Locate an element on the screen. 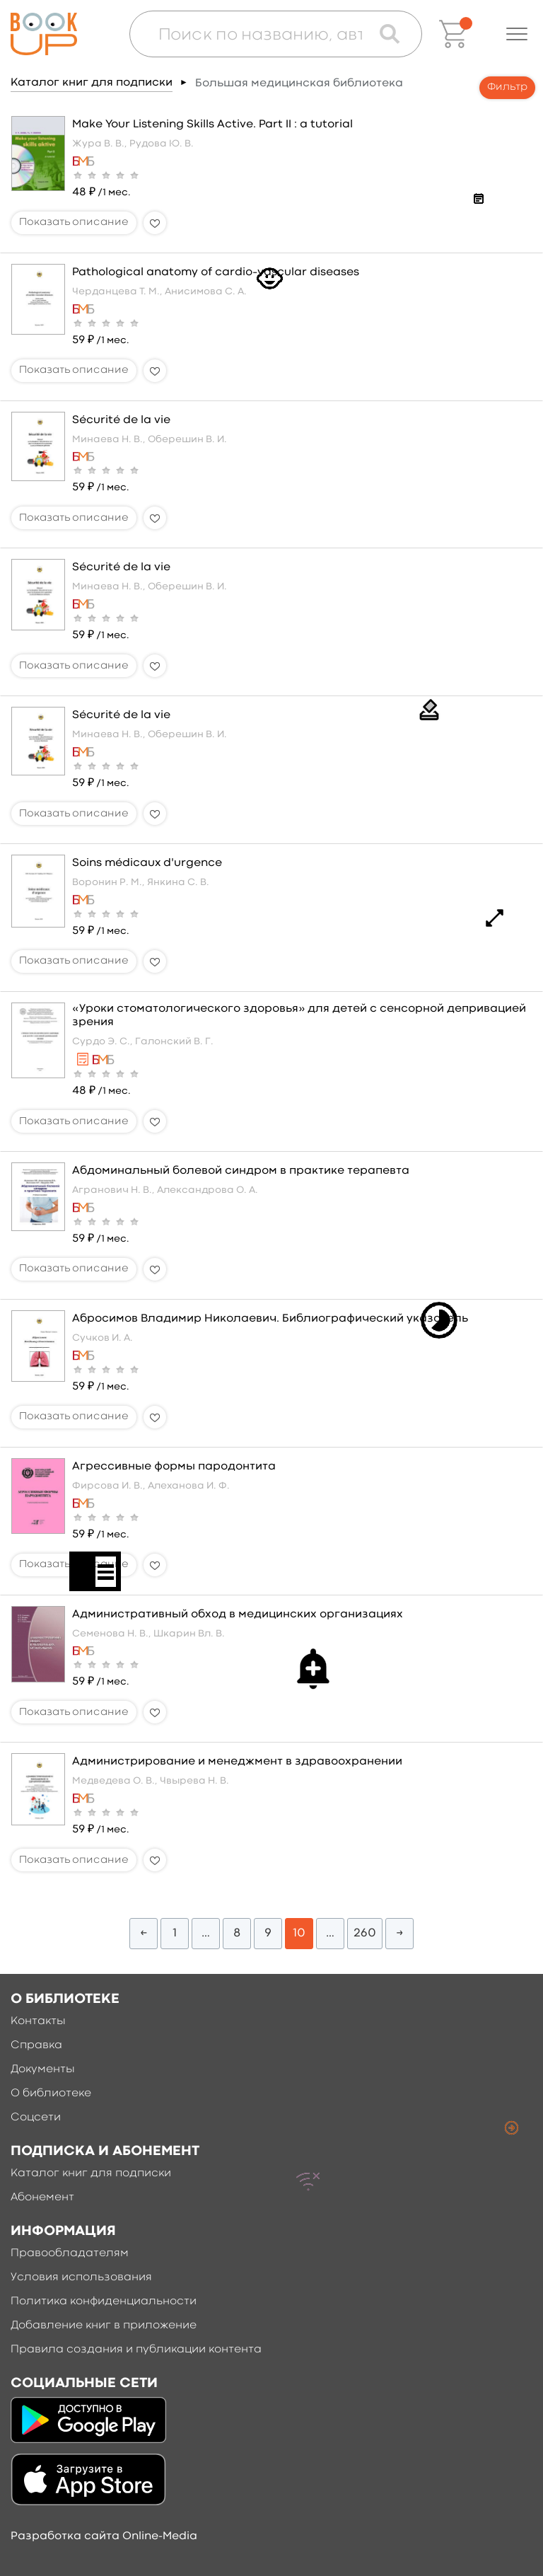  proceed to the next step is located at coordinates (511, 2127).